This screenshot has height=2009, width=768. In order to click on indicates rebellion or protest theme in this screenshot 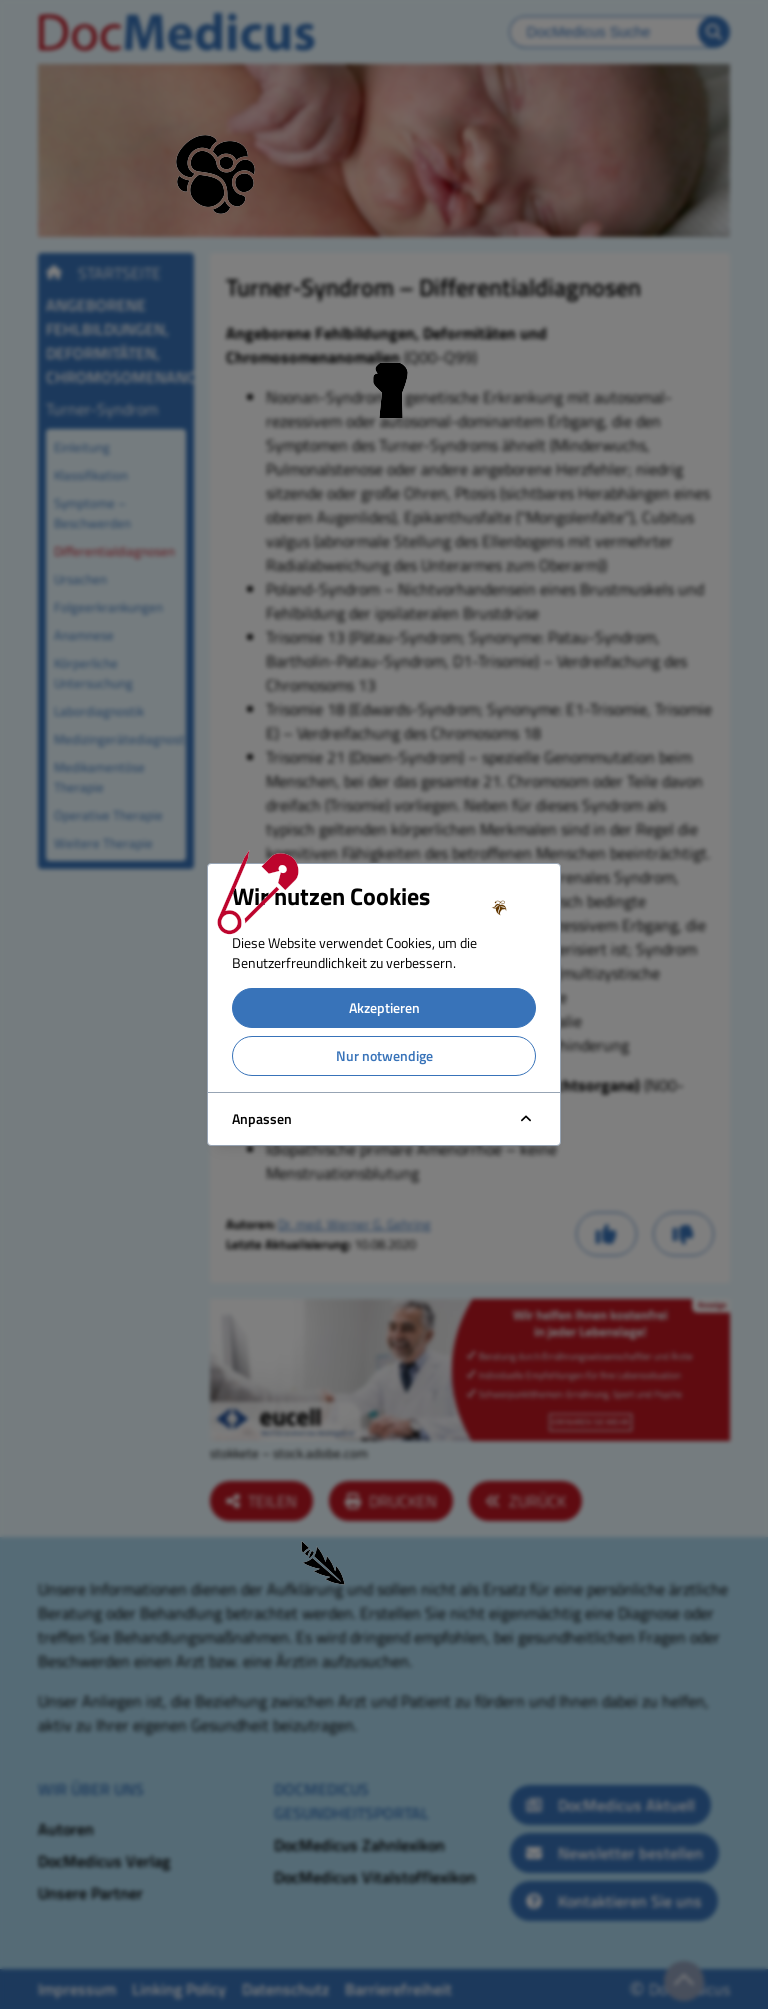, I will do `click(390, 390)`.